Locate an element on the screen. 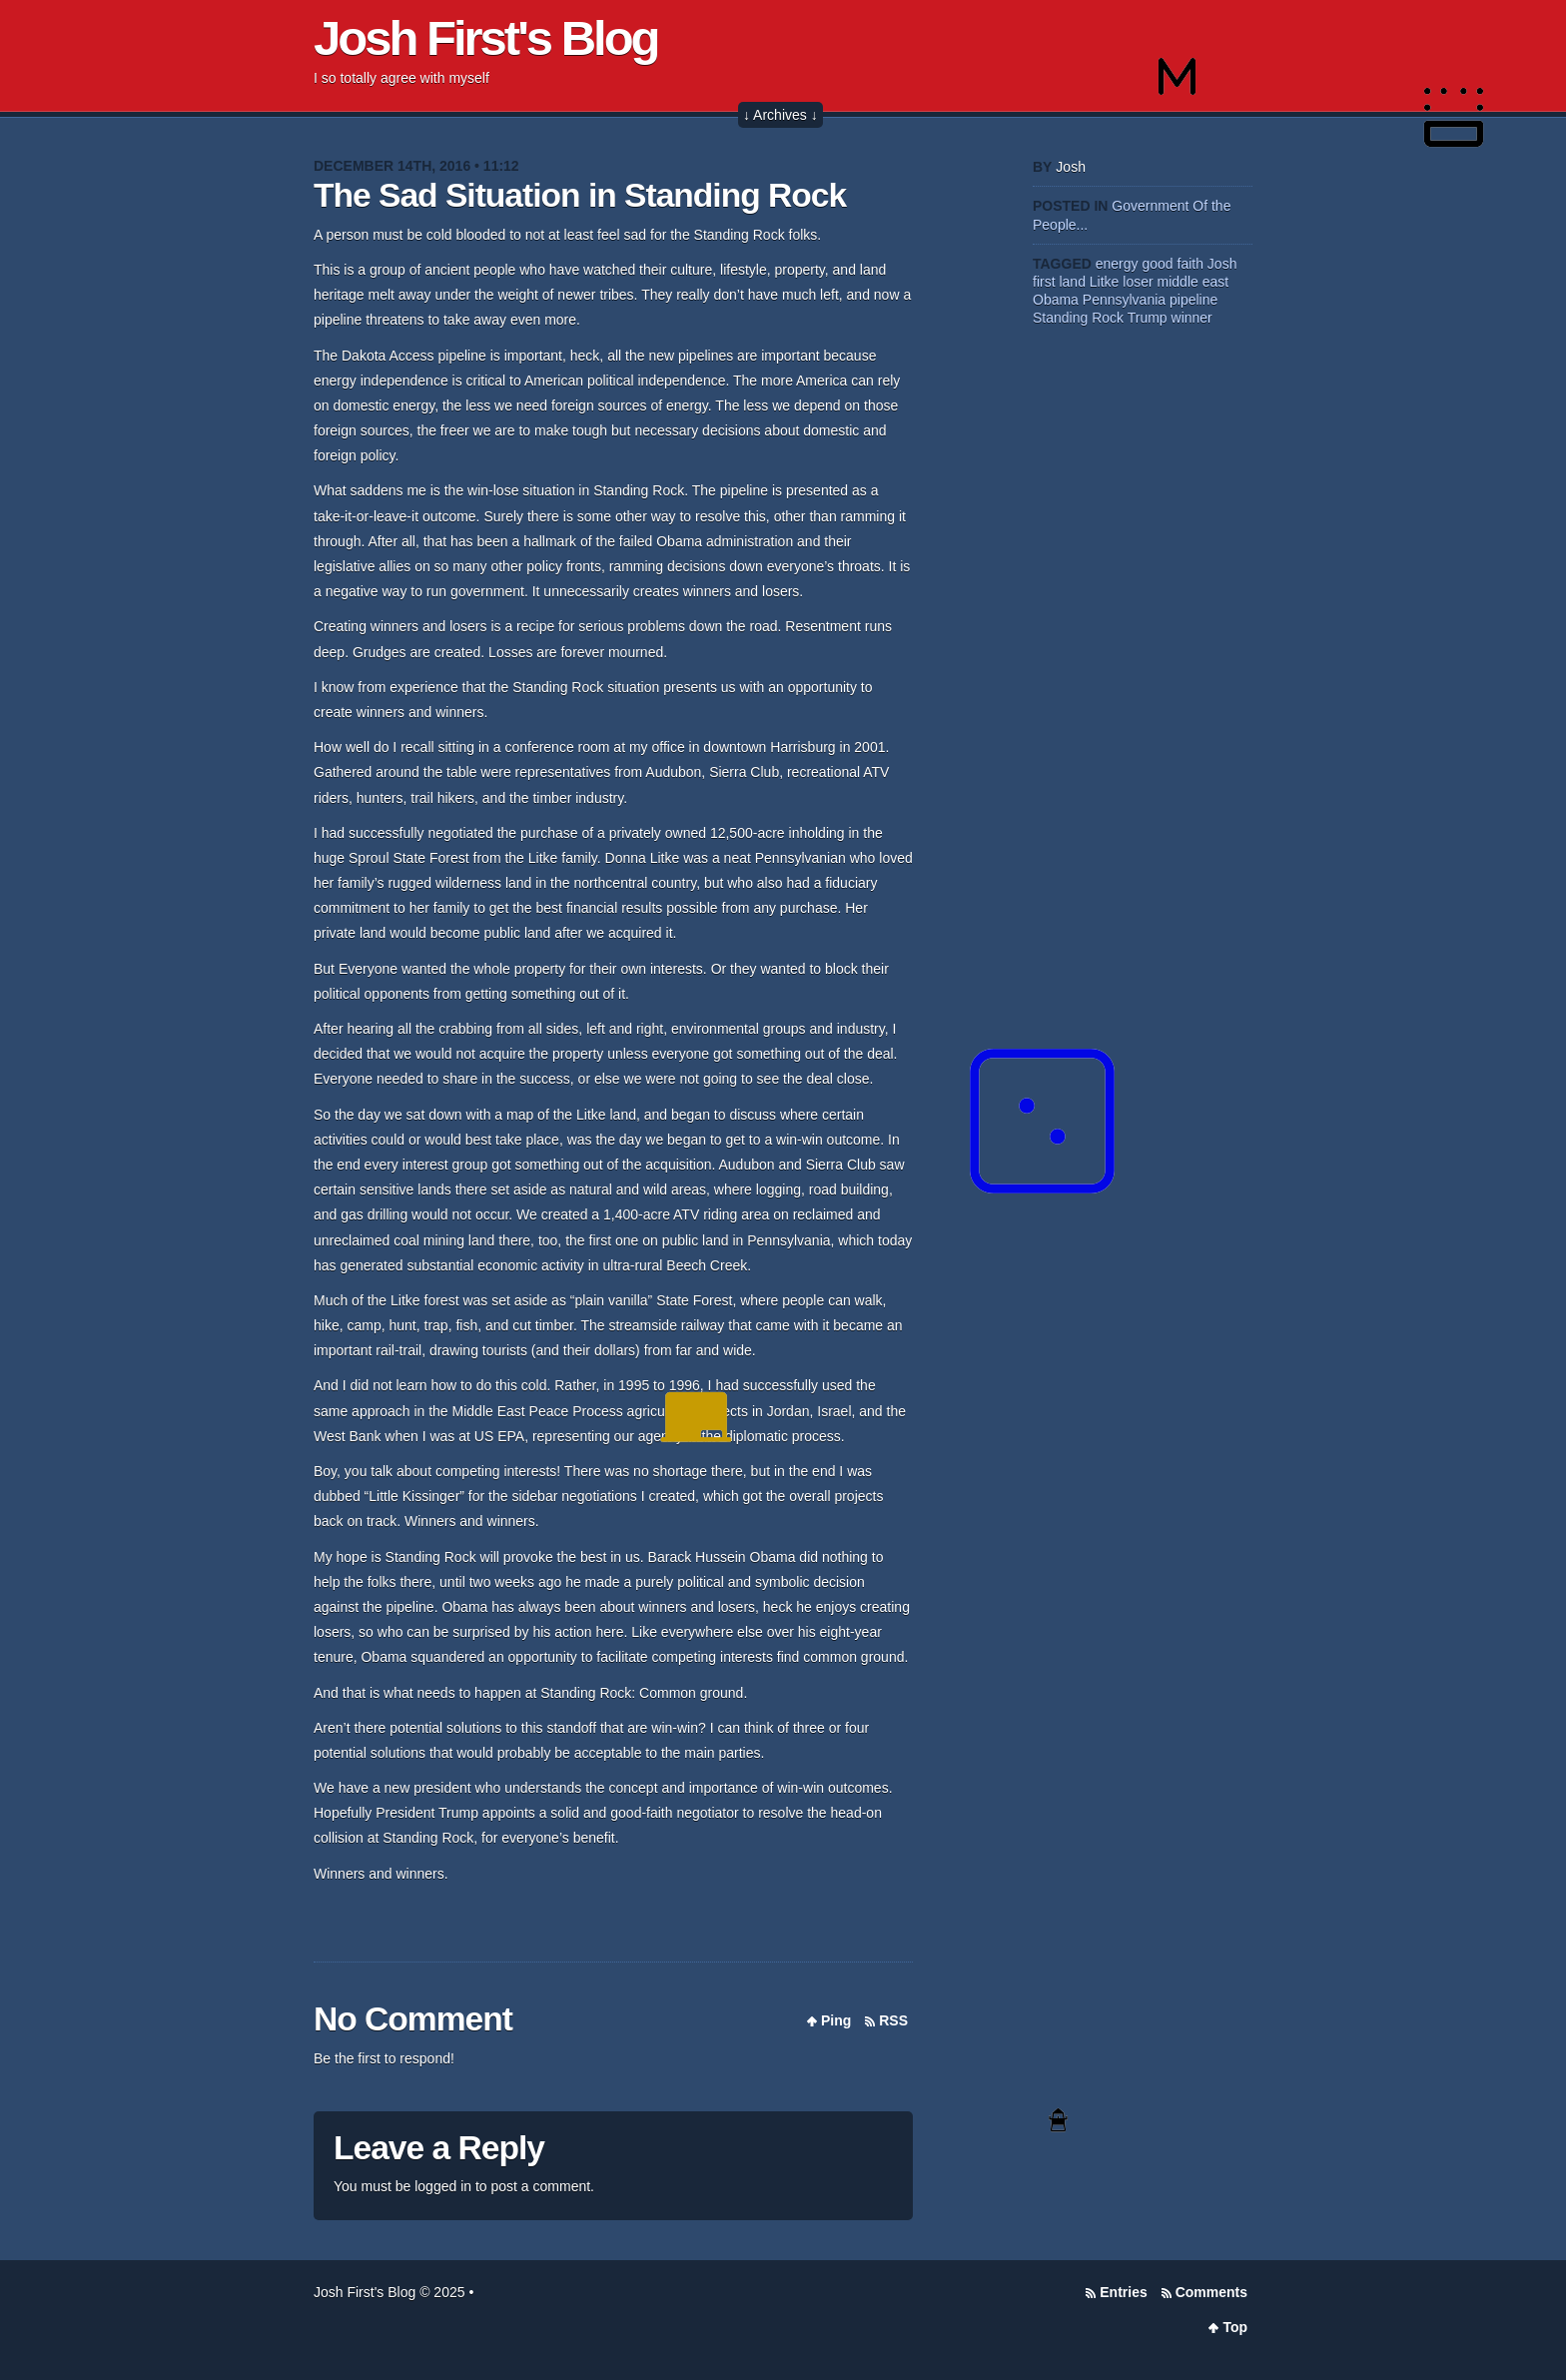  open whiteboard or presentation mode is located at coordinates (696, 1418).